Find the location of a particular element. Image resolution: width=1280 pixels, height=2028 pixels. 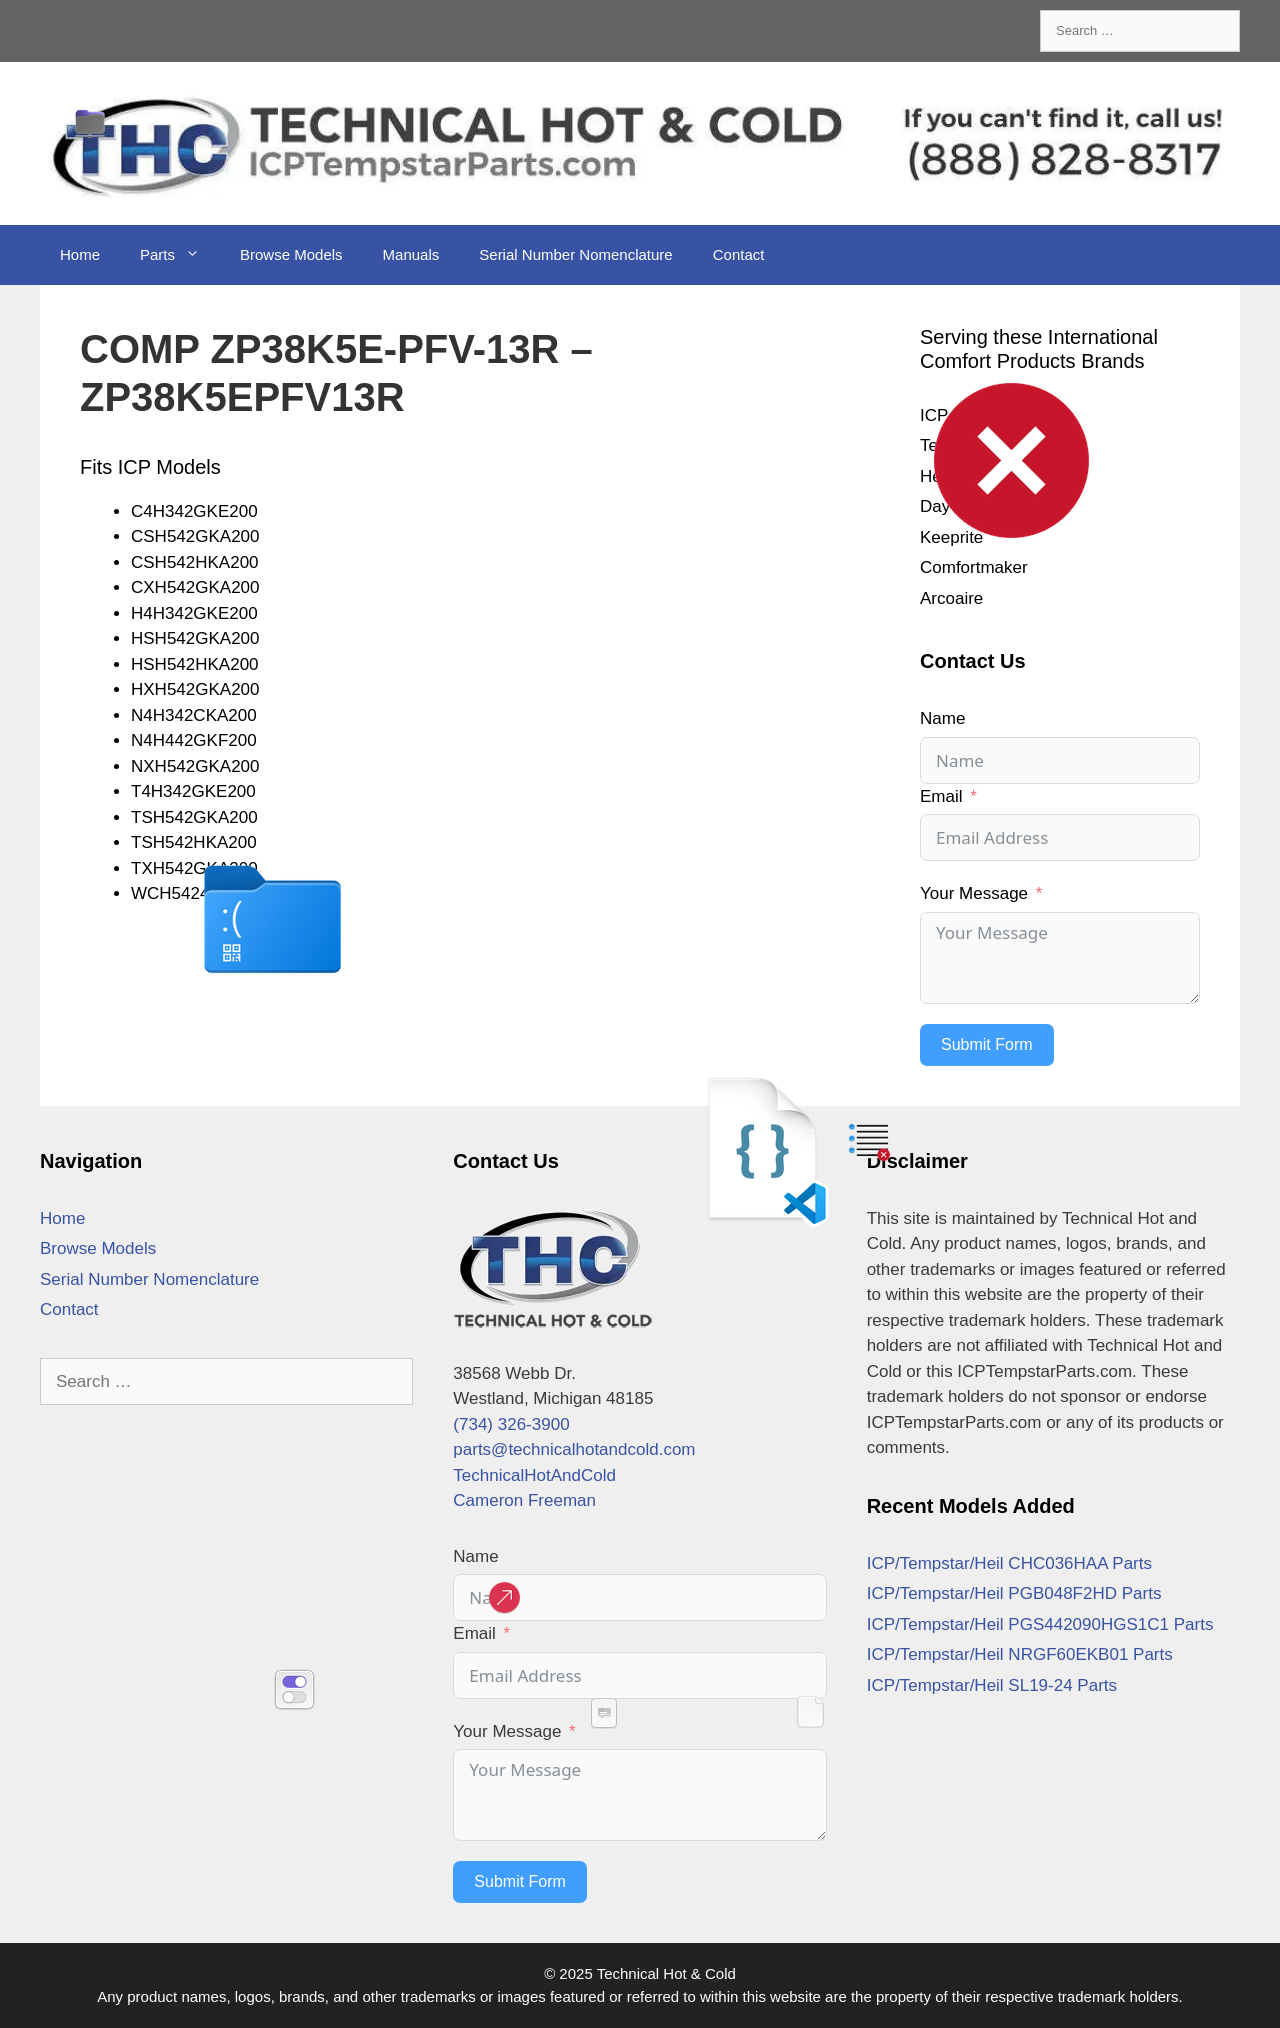

cancel or close the current action is located at coordinates (1011, 460).